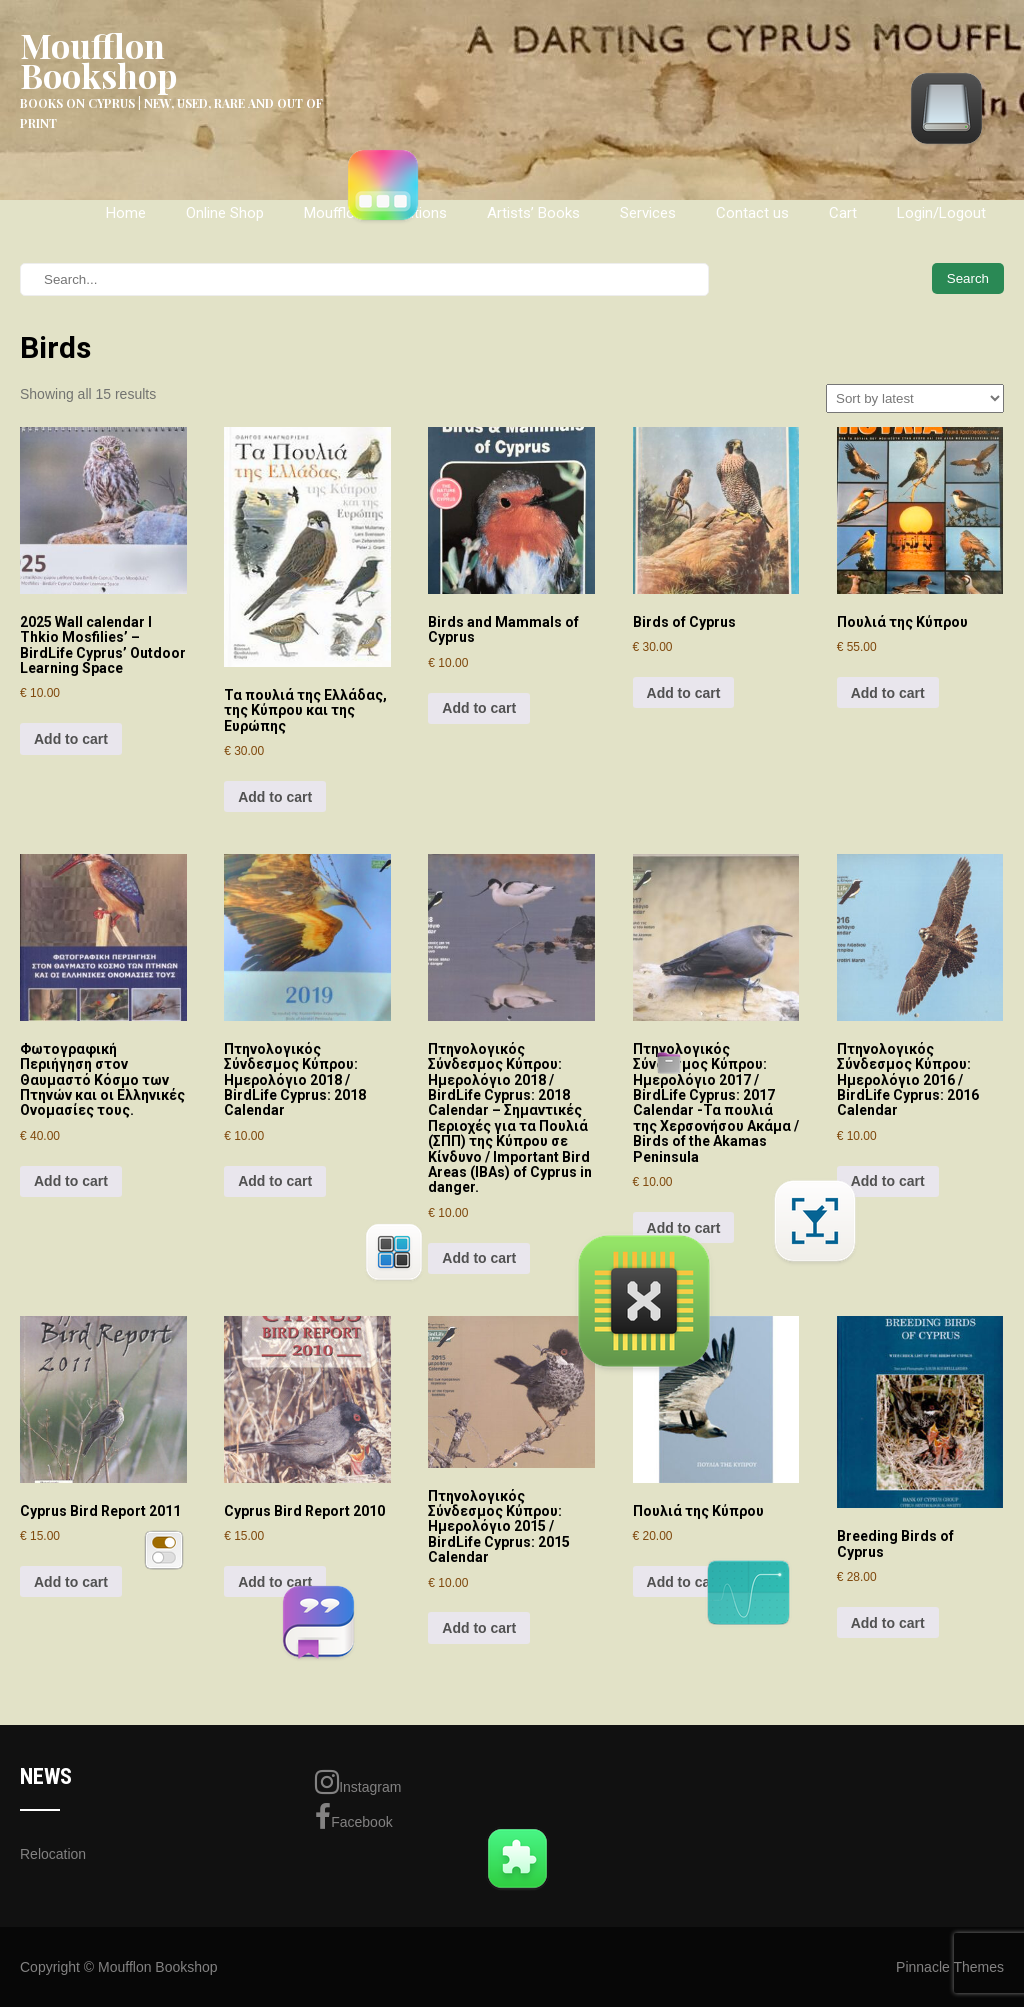  Describe the element at coordinates (383, 185) in the screenshot. I see `adjust display color and calibration settings` at that location.